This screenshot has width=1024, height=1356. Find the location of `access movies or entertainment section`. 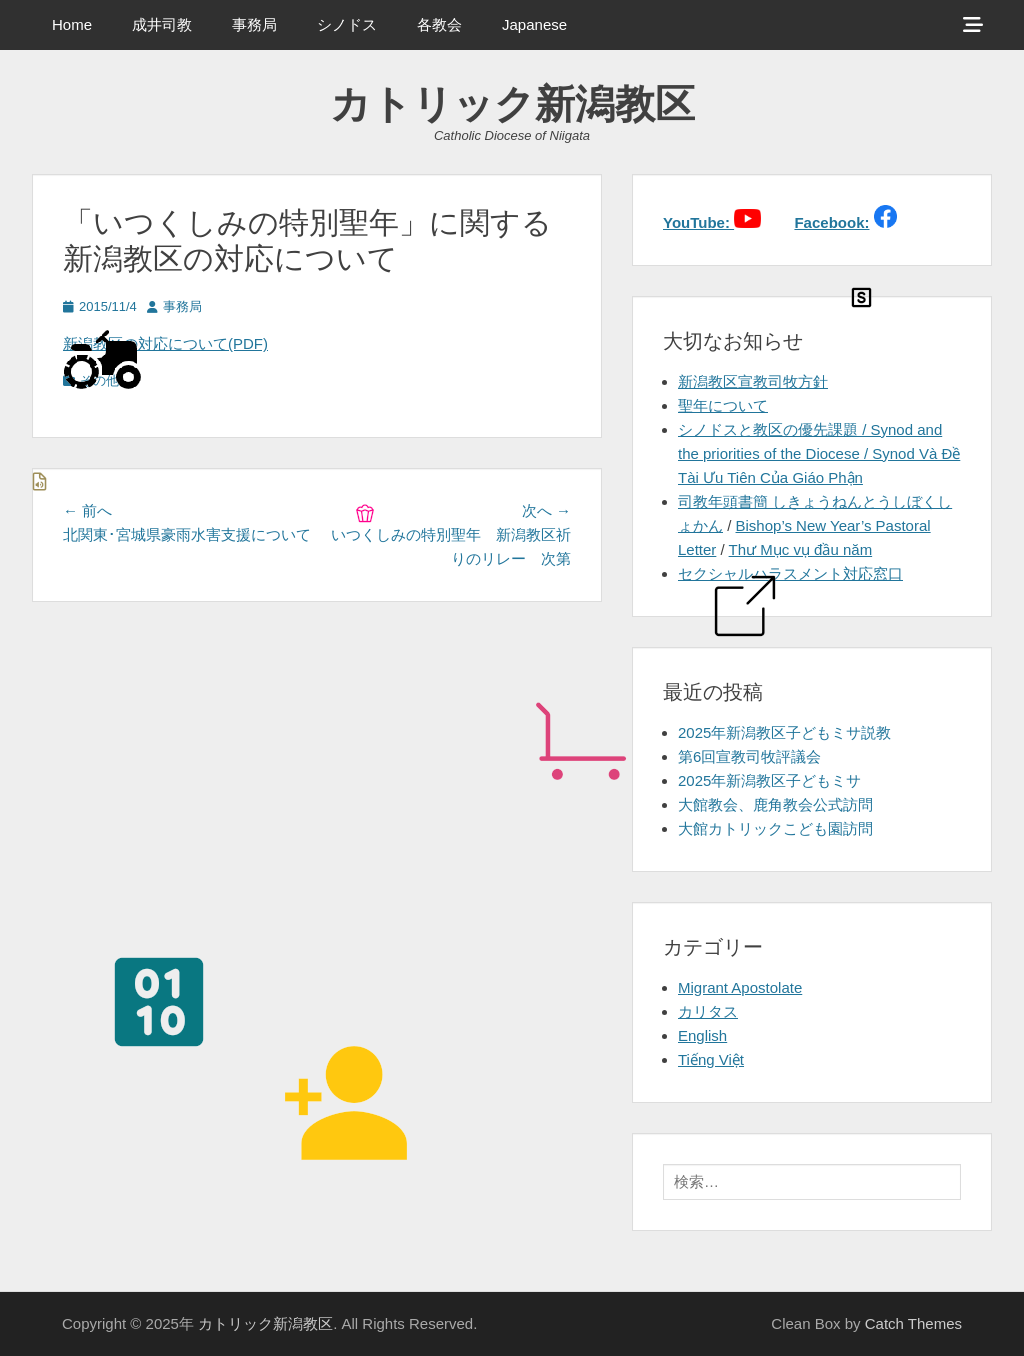

access movies or entertainment section is located at coordinates (365, 514).